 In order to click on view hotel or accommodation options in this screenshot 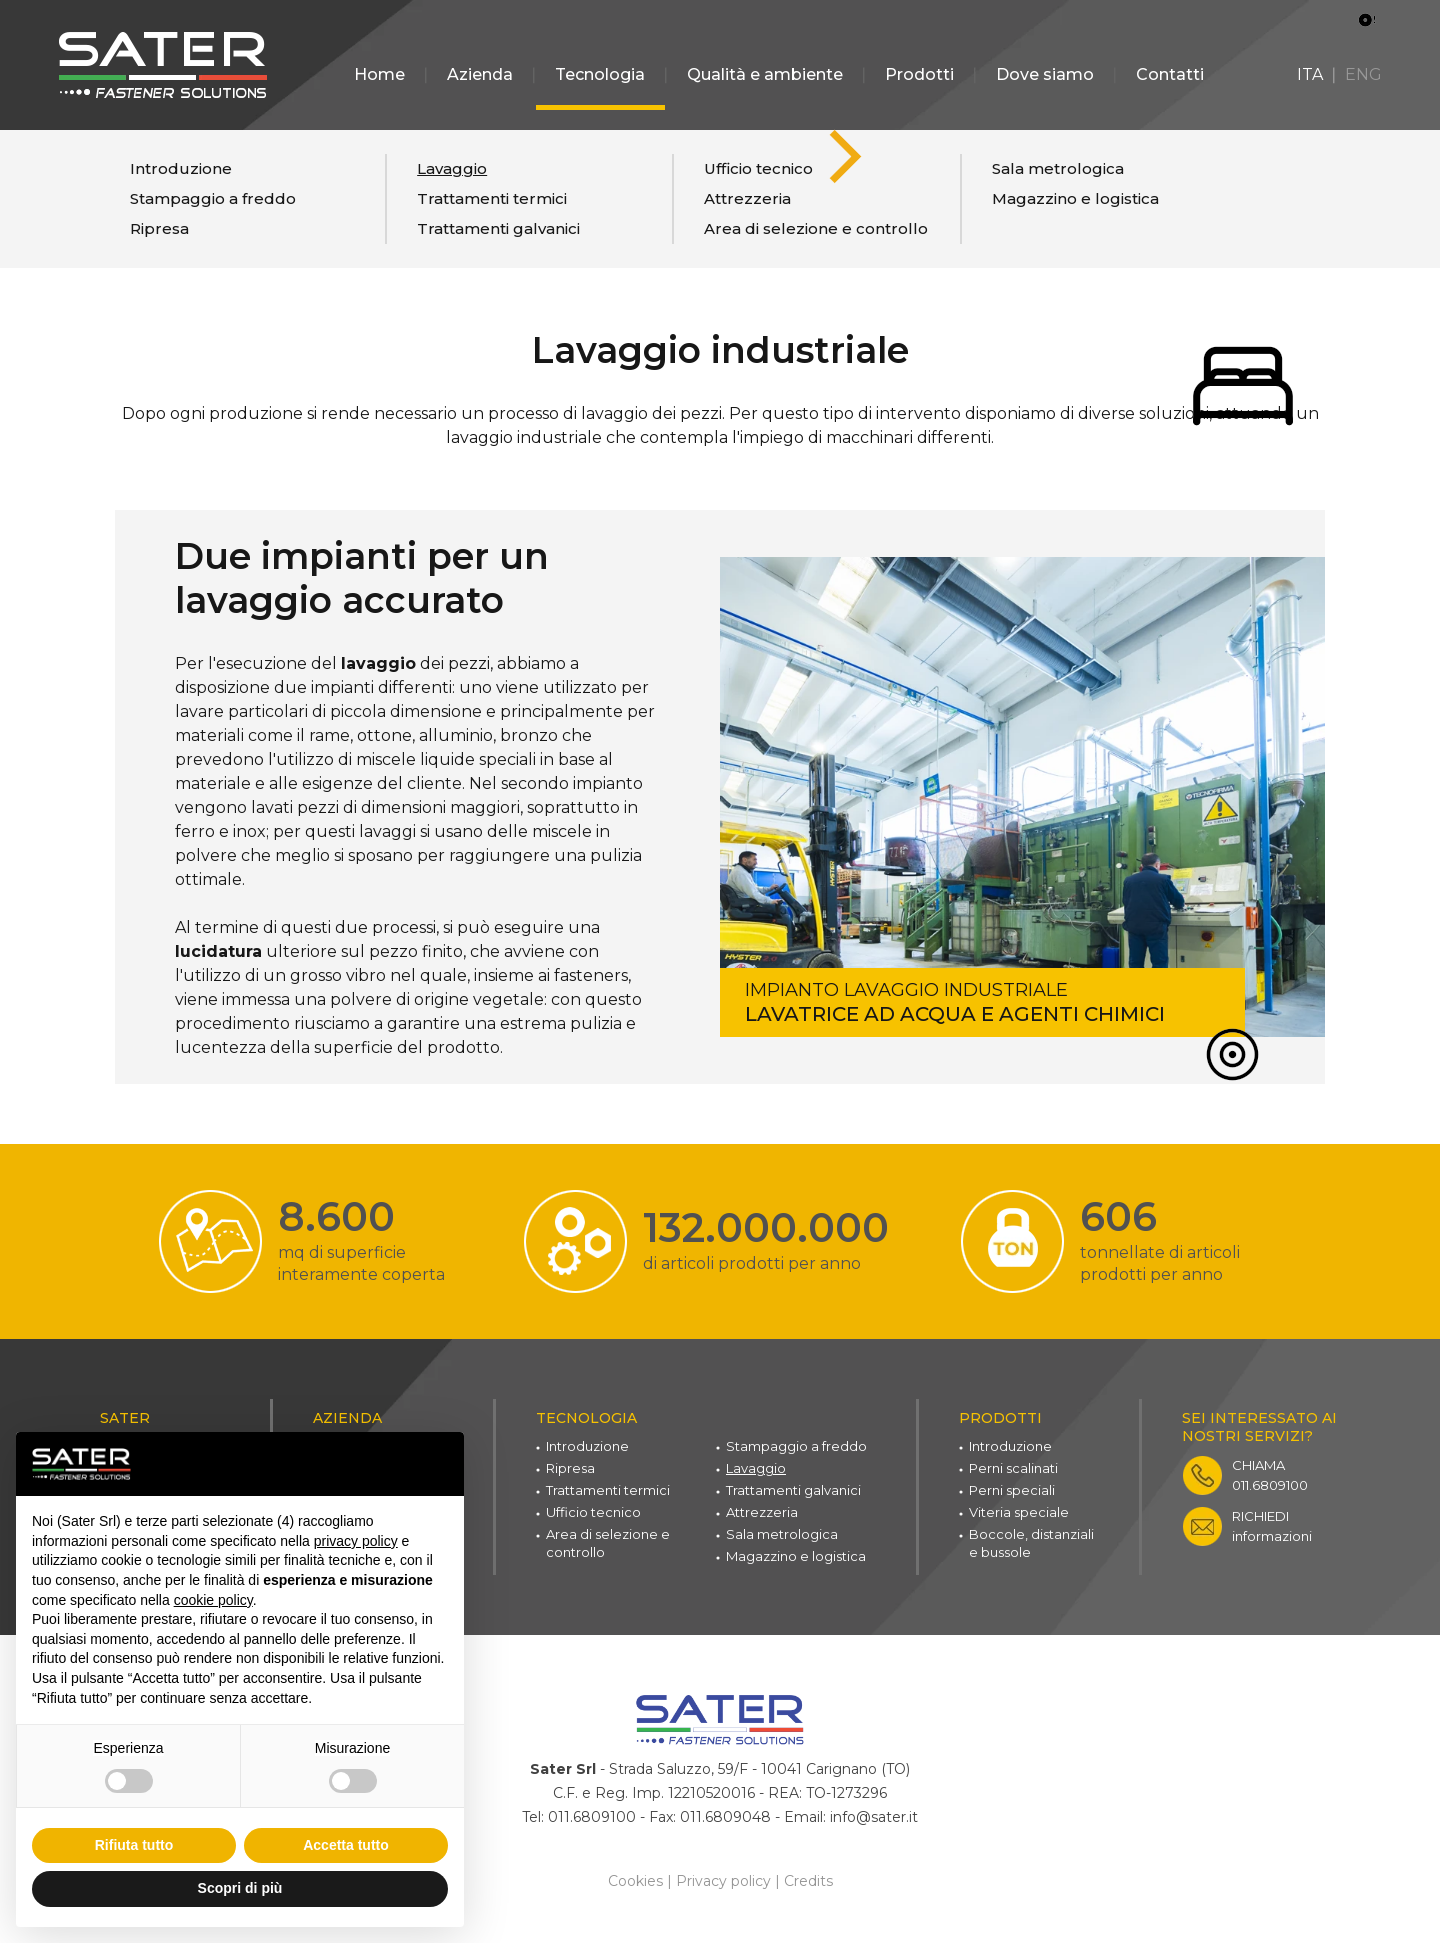, I will do `click(1243, 386)`.